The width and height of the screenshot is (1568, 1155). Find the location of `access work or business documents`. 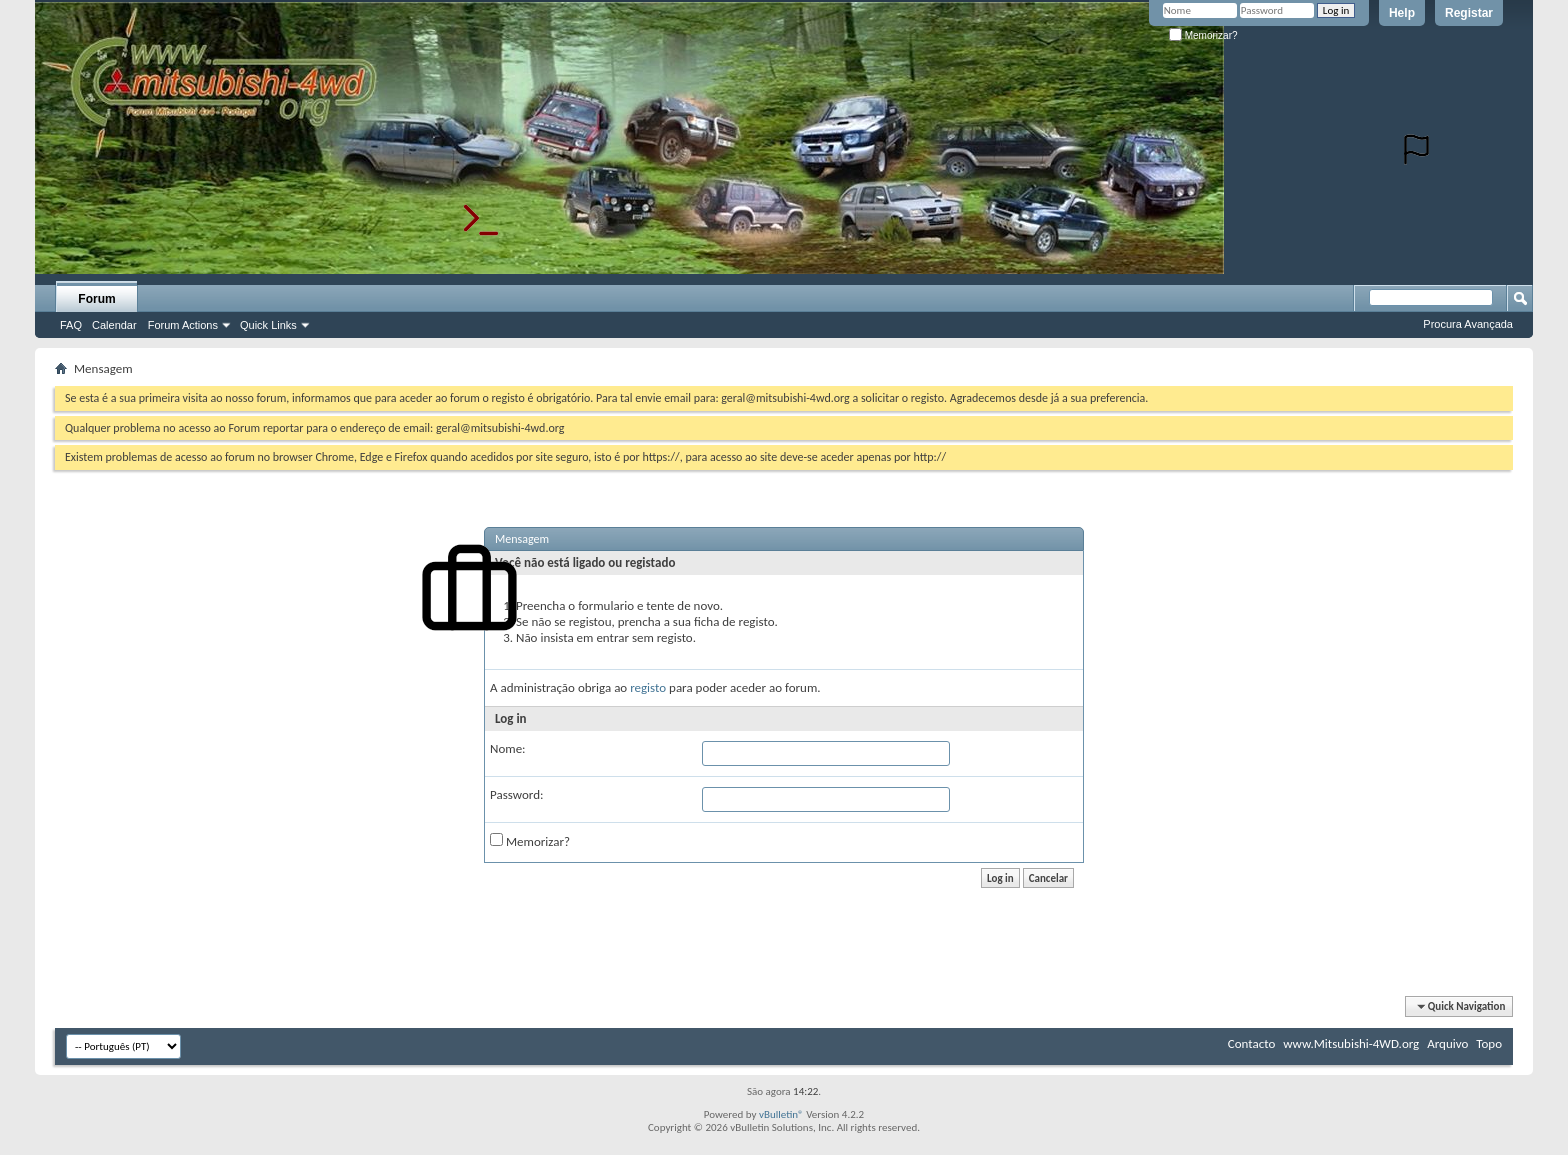

access work or business documents is located at coordinates (469, 587).